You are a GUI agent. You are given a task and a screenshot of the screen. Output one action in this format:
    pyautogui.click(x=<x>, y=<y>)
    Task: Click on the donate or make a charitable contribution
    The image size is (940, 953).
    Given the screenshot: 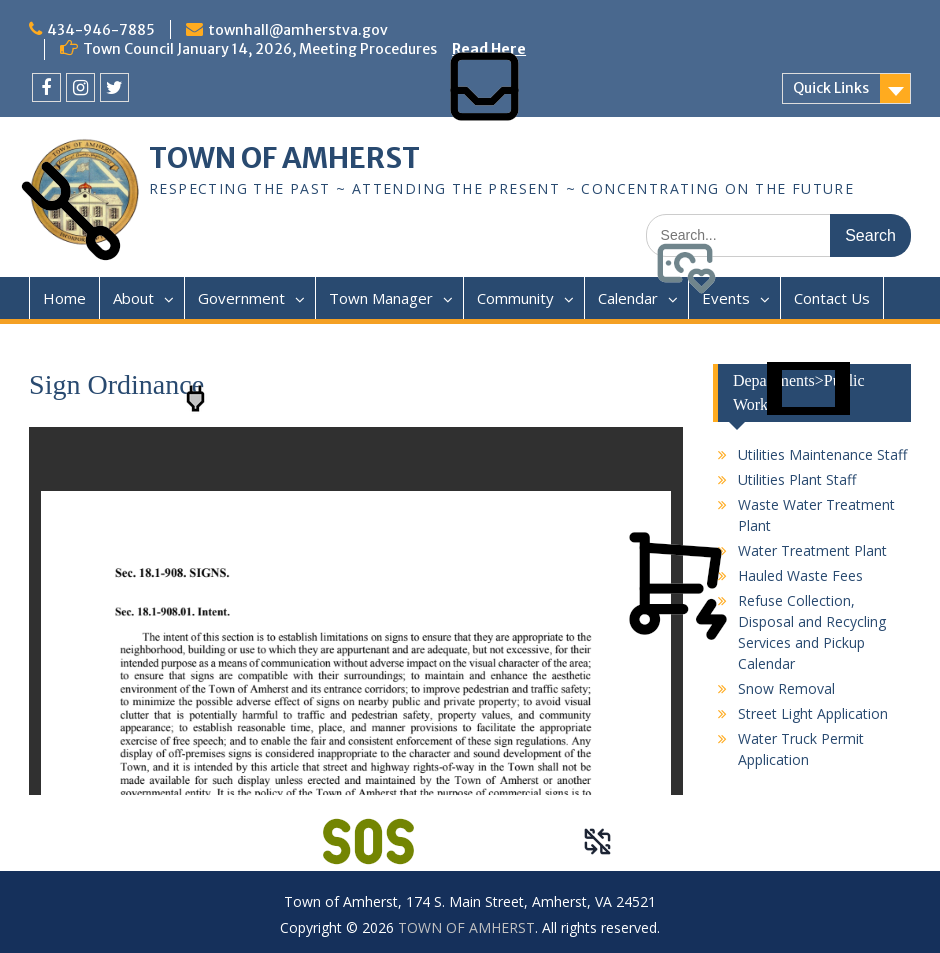 What is the action you would take?
    pyautogui.click(x=685, y=263)
    